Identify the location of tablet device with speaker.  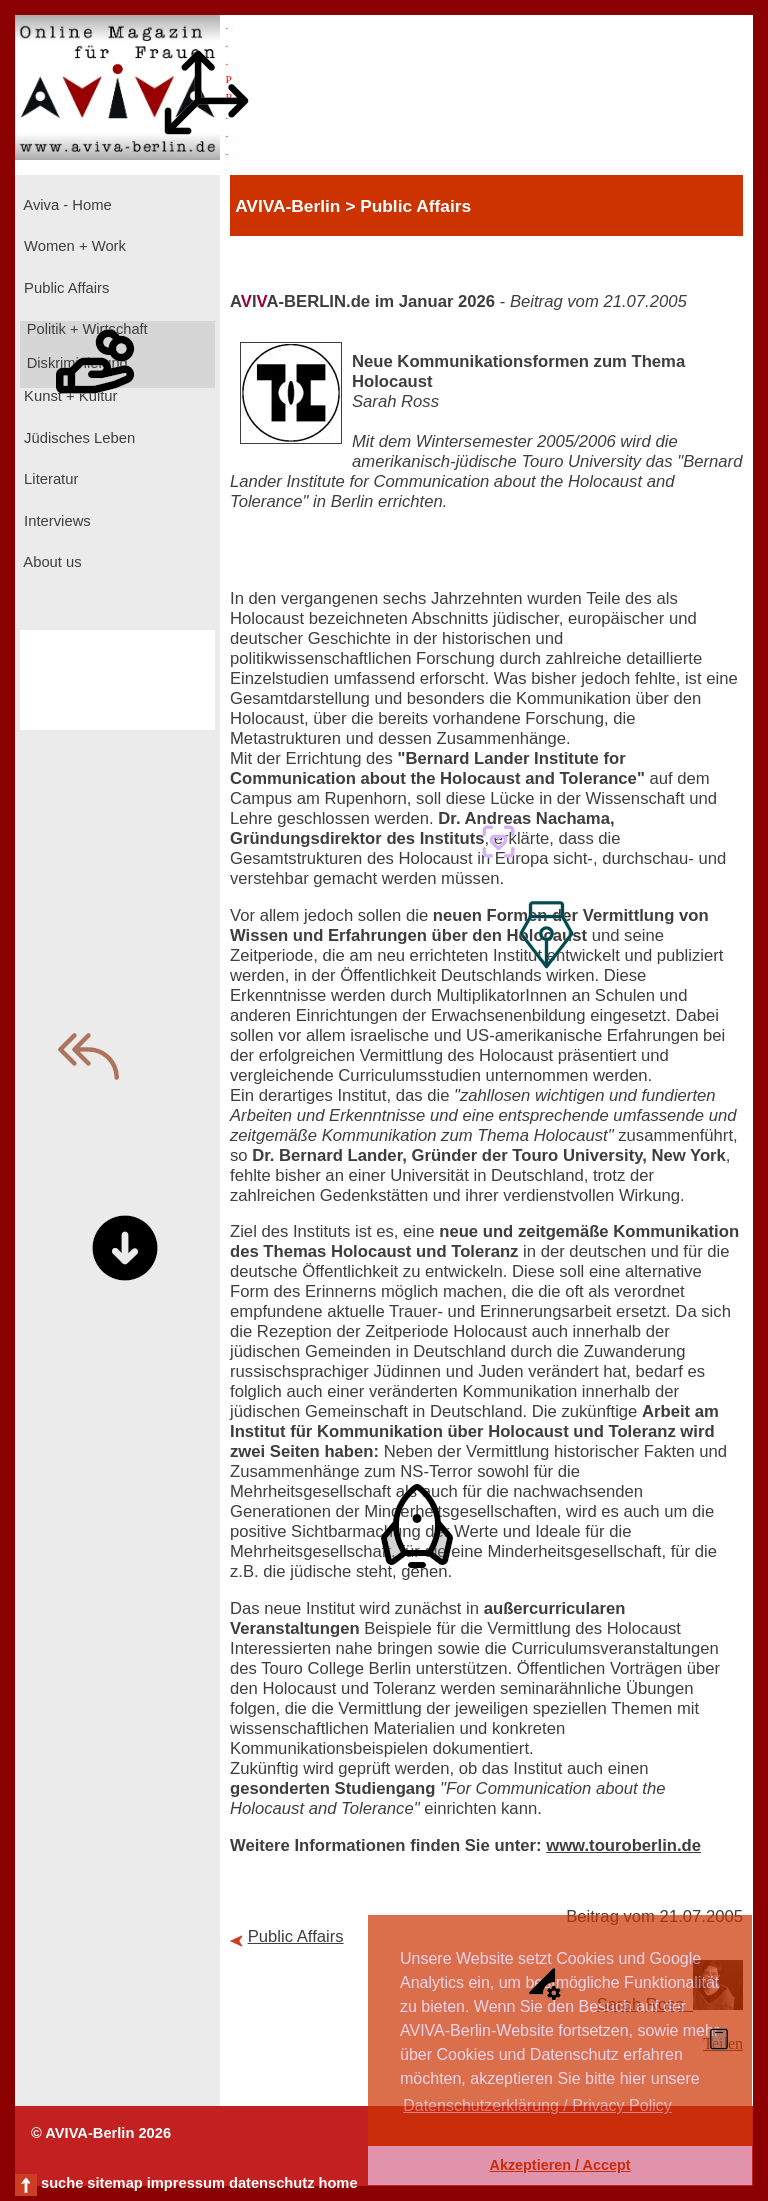
(719, 2039).